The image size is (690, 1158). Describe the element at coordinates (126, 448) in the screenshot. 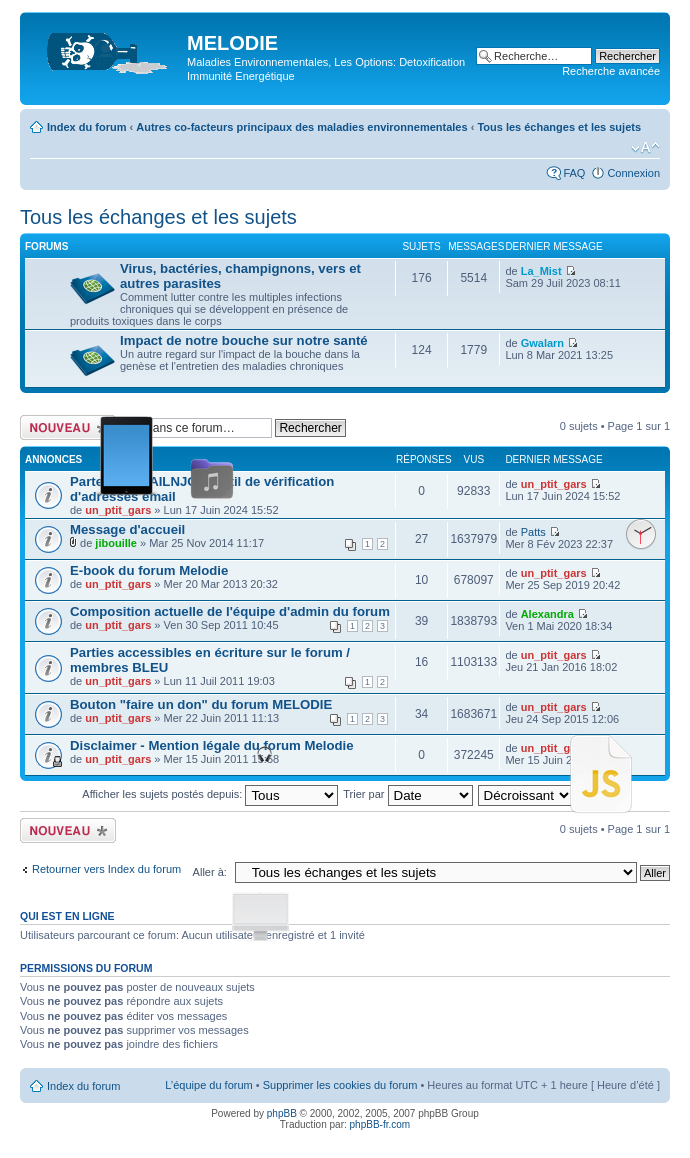

I see `iPad mini device connected via cellular` at that location.